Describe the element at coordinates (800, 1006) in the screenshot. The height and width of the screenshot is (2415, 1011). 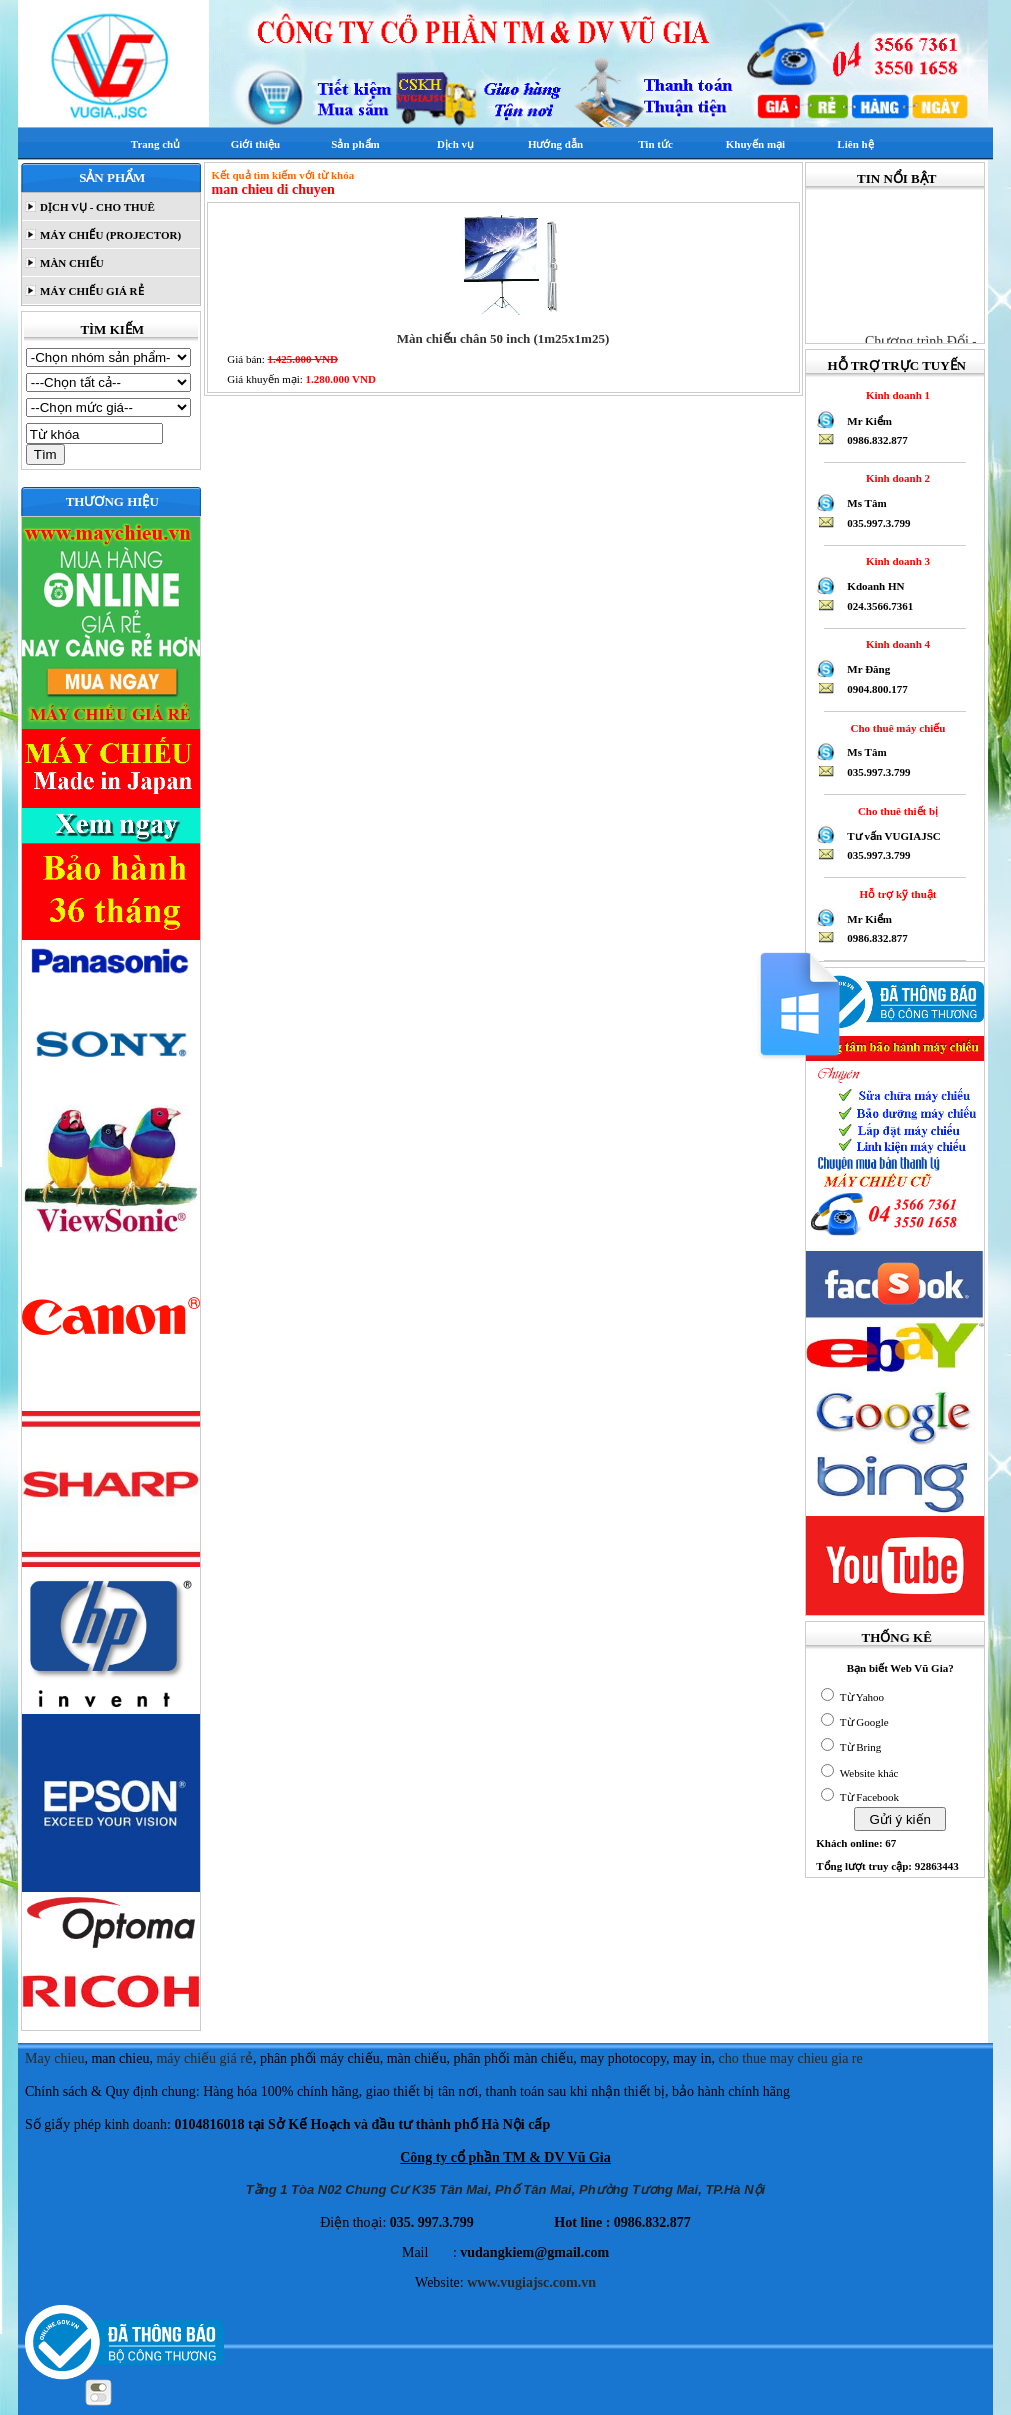
I see `a windows executable file (.exe)` at that location.